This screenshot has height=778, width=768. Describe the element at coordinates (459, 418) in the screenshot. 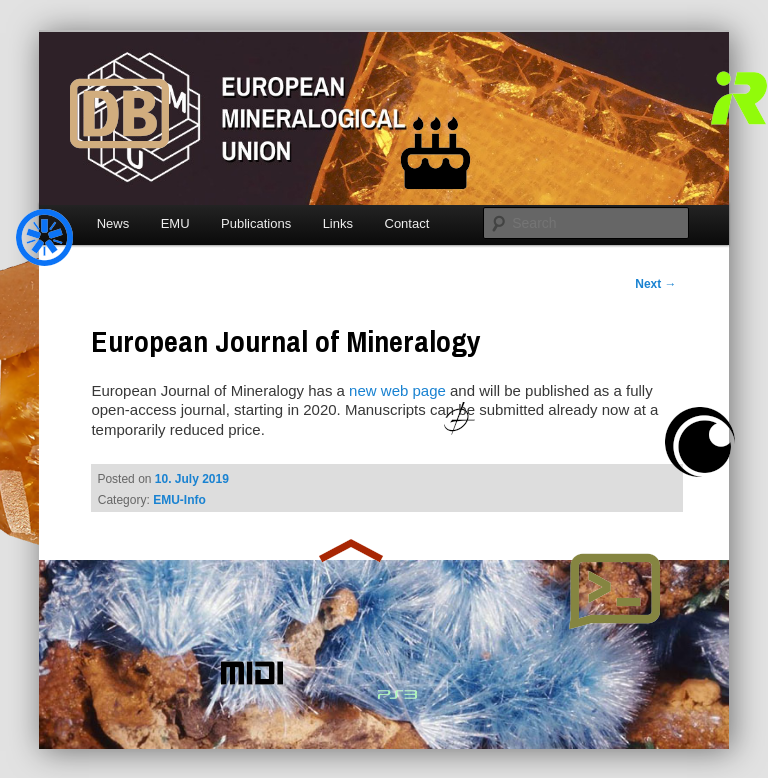

I see `bohemia interactive company logo` at that location.